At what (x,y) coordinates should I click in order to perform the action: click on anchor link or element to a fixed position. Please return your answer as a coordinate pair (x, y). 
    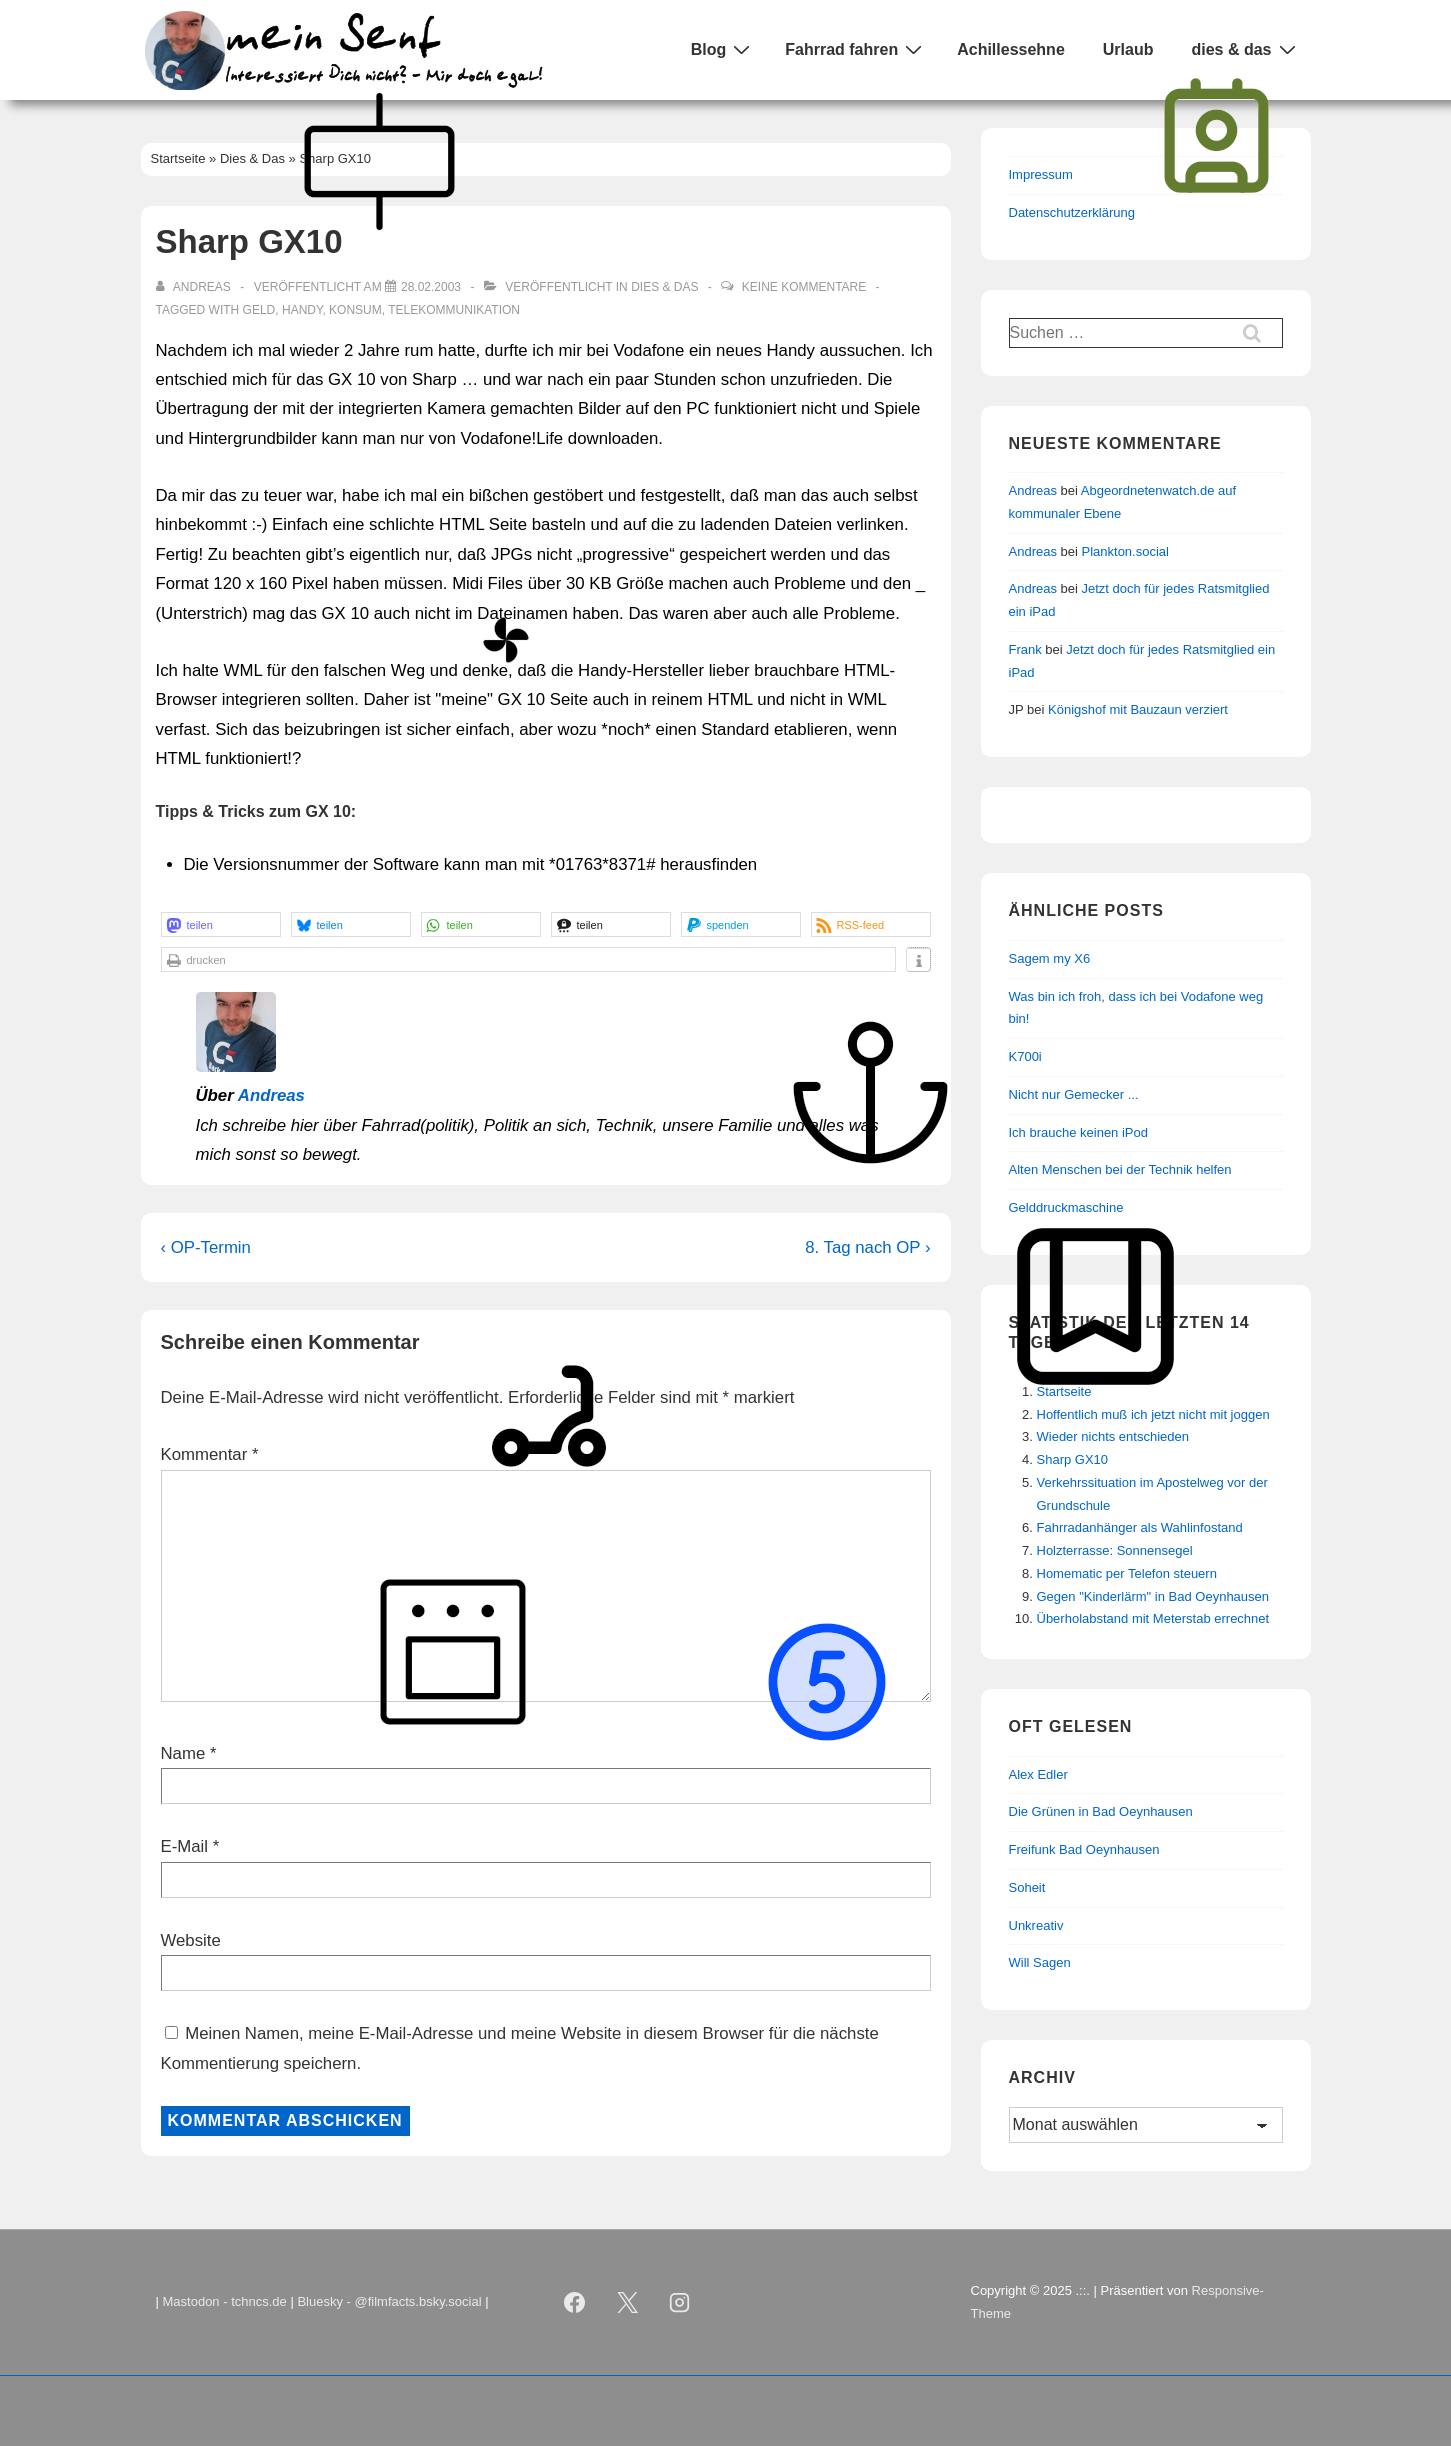
    Looking at the image, I should click on (870, 1092).